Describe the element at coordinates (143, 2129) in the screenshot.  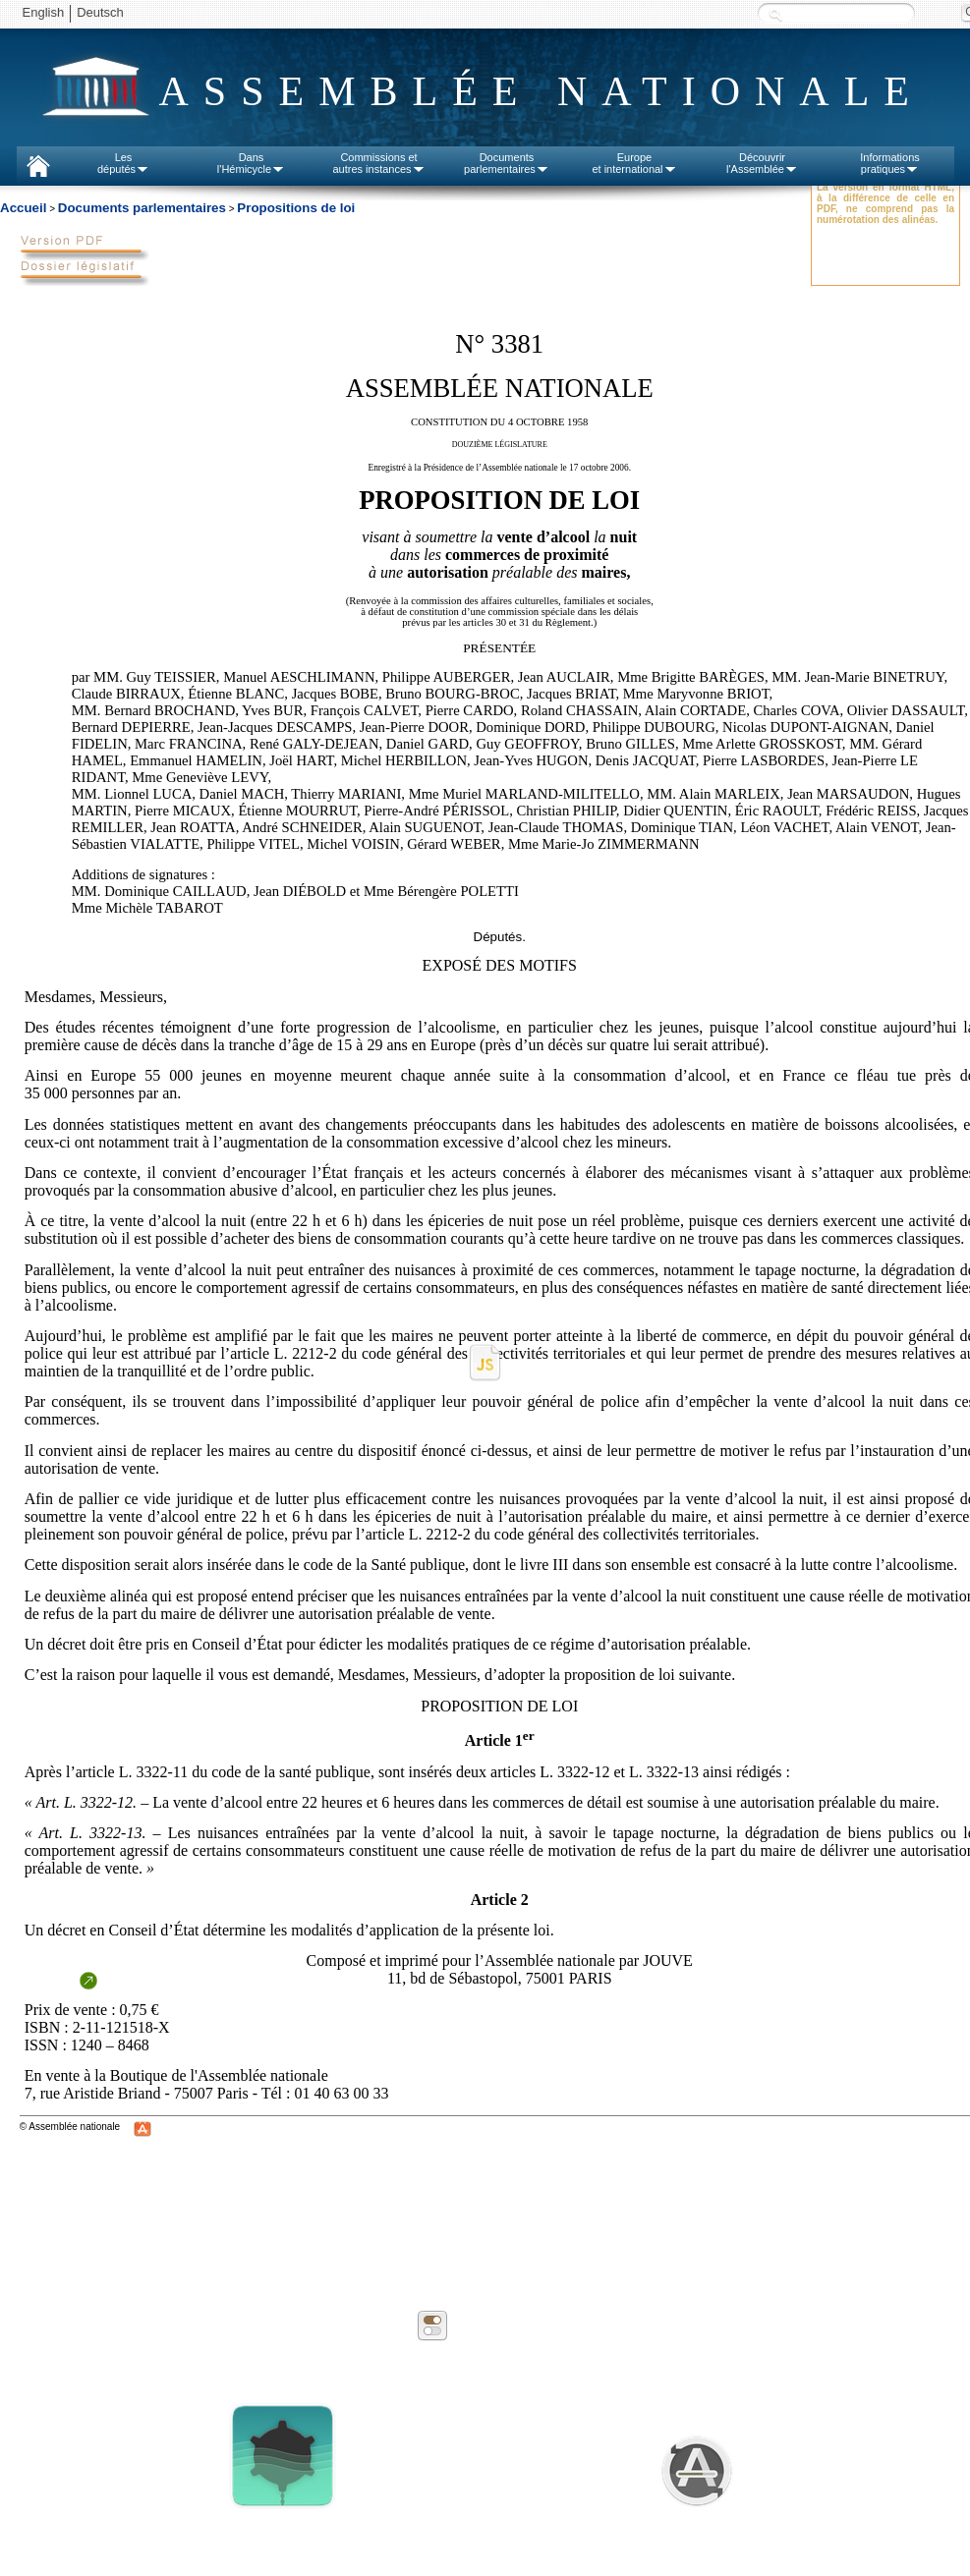
I see `open the software center to browse and install applications` at that location.